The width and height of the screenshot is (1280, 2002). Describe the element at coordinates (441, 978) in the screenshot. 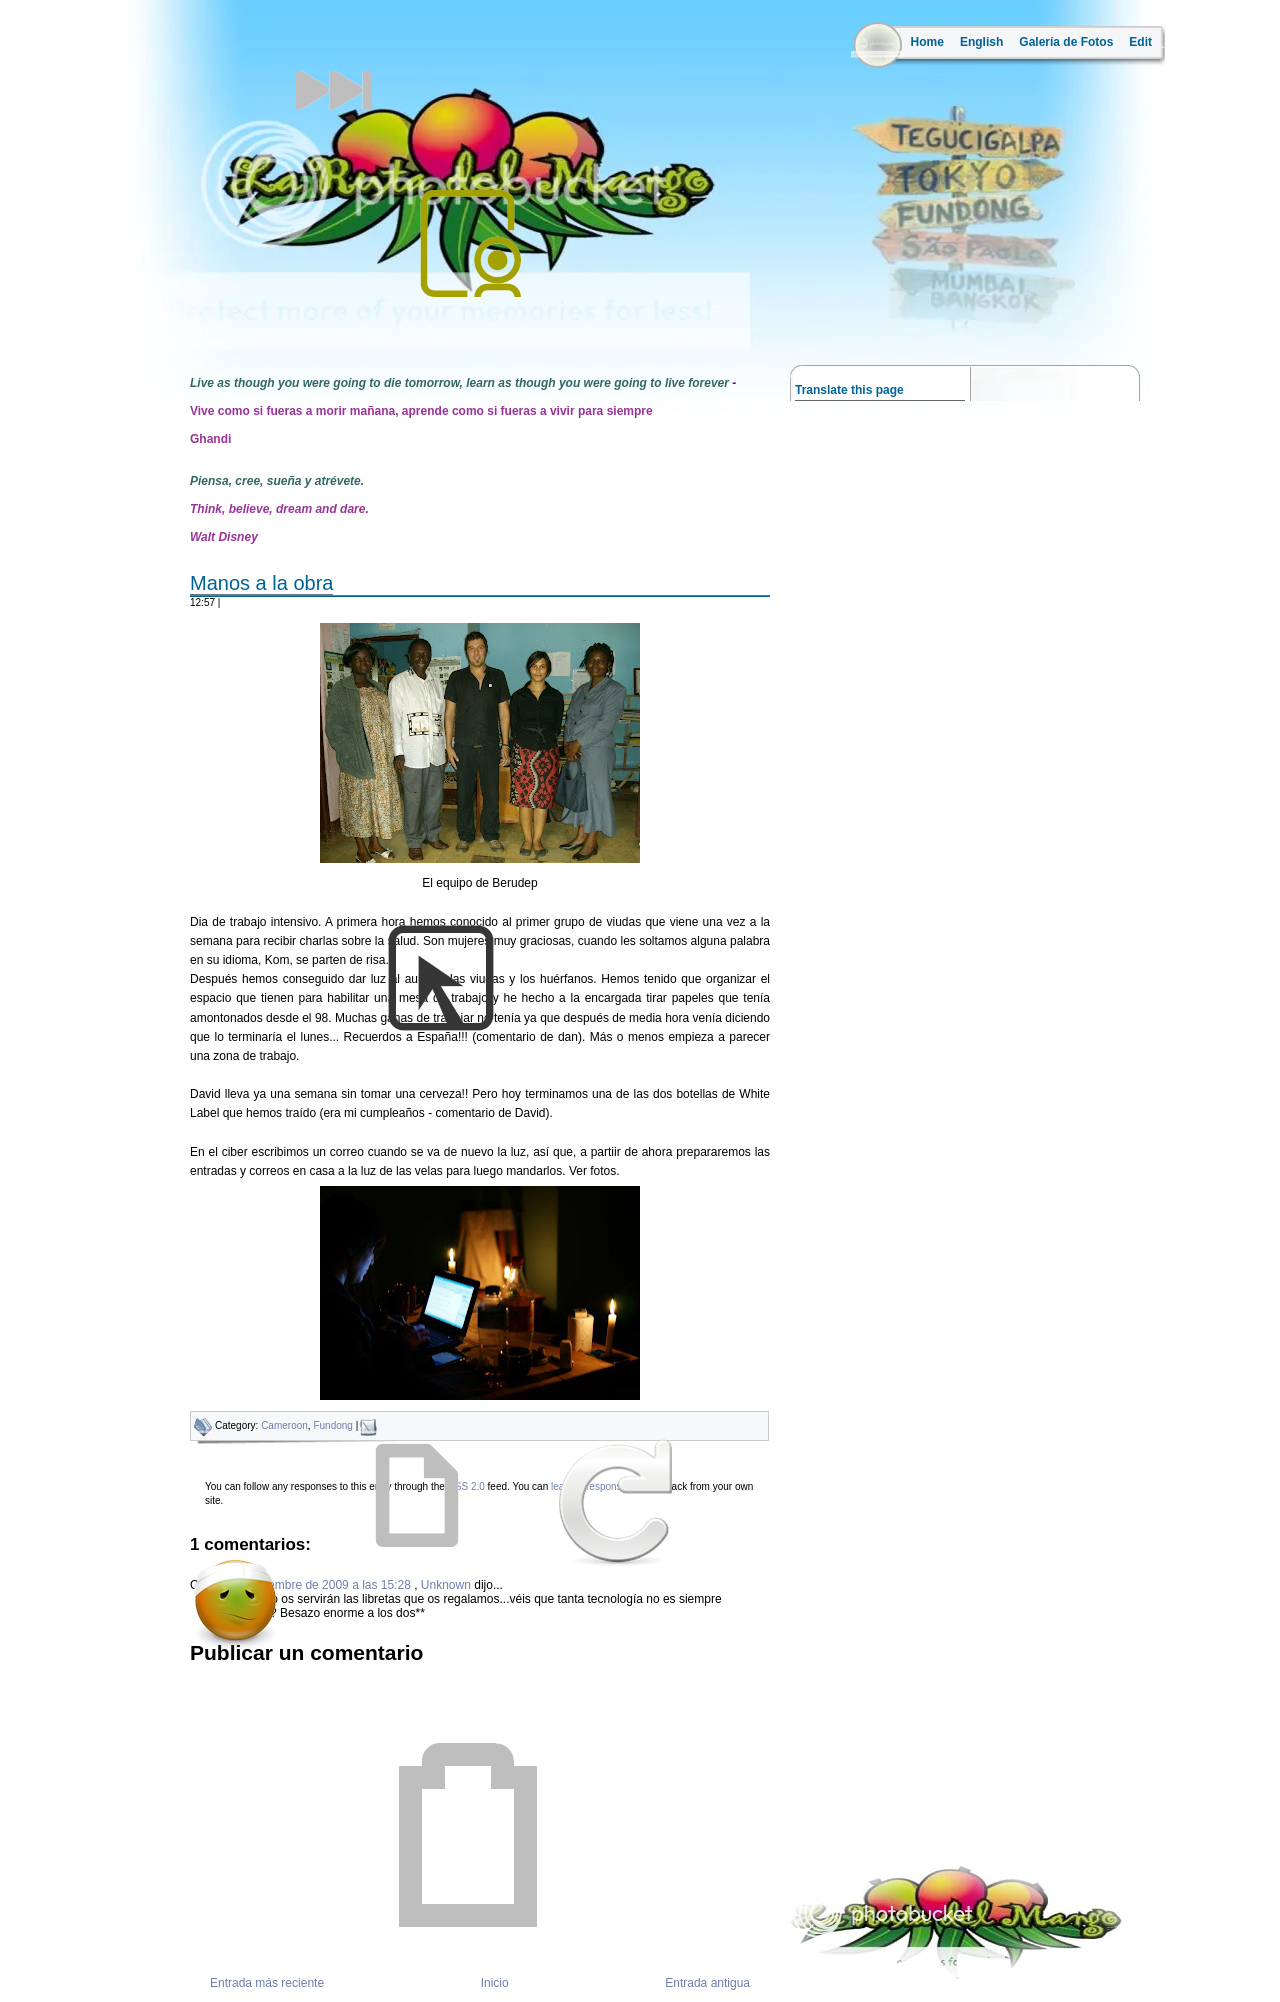

I see `open fusion app or automation tool` at that location.